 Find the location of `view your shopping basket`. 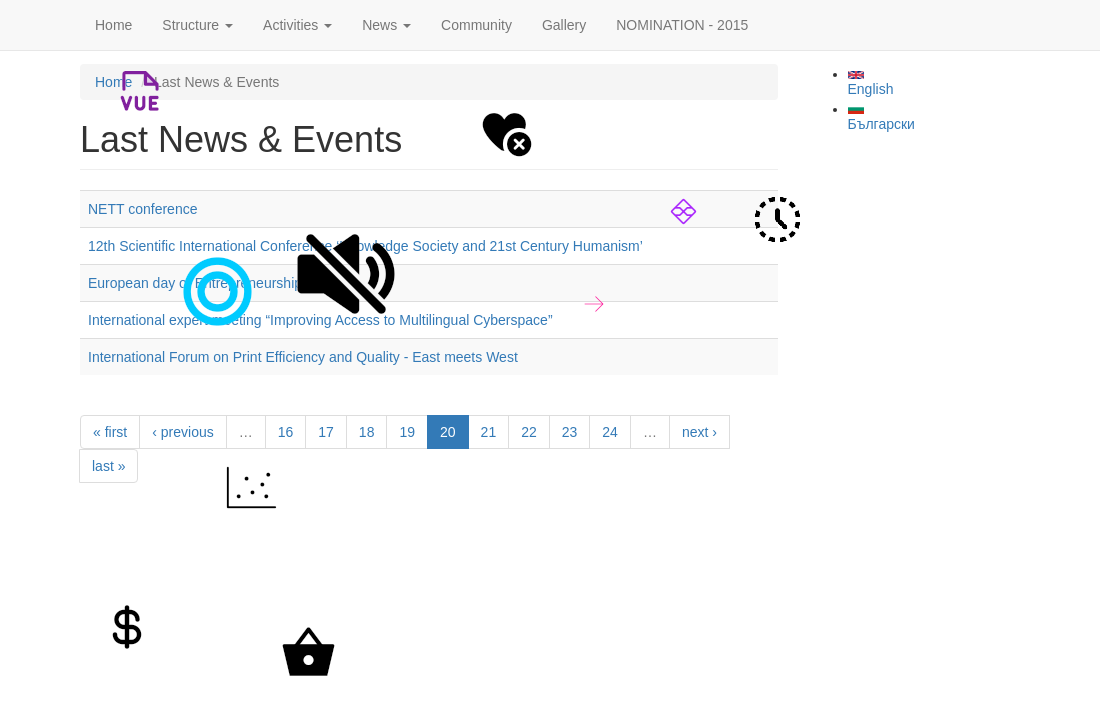

view your shopping basket is located at coordinates (308, 652).